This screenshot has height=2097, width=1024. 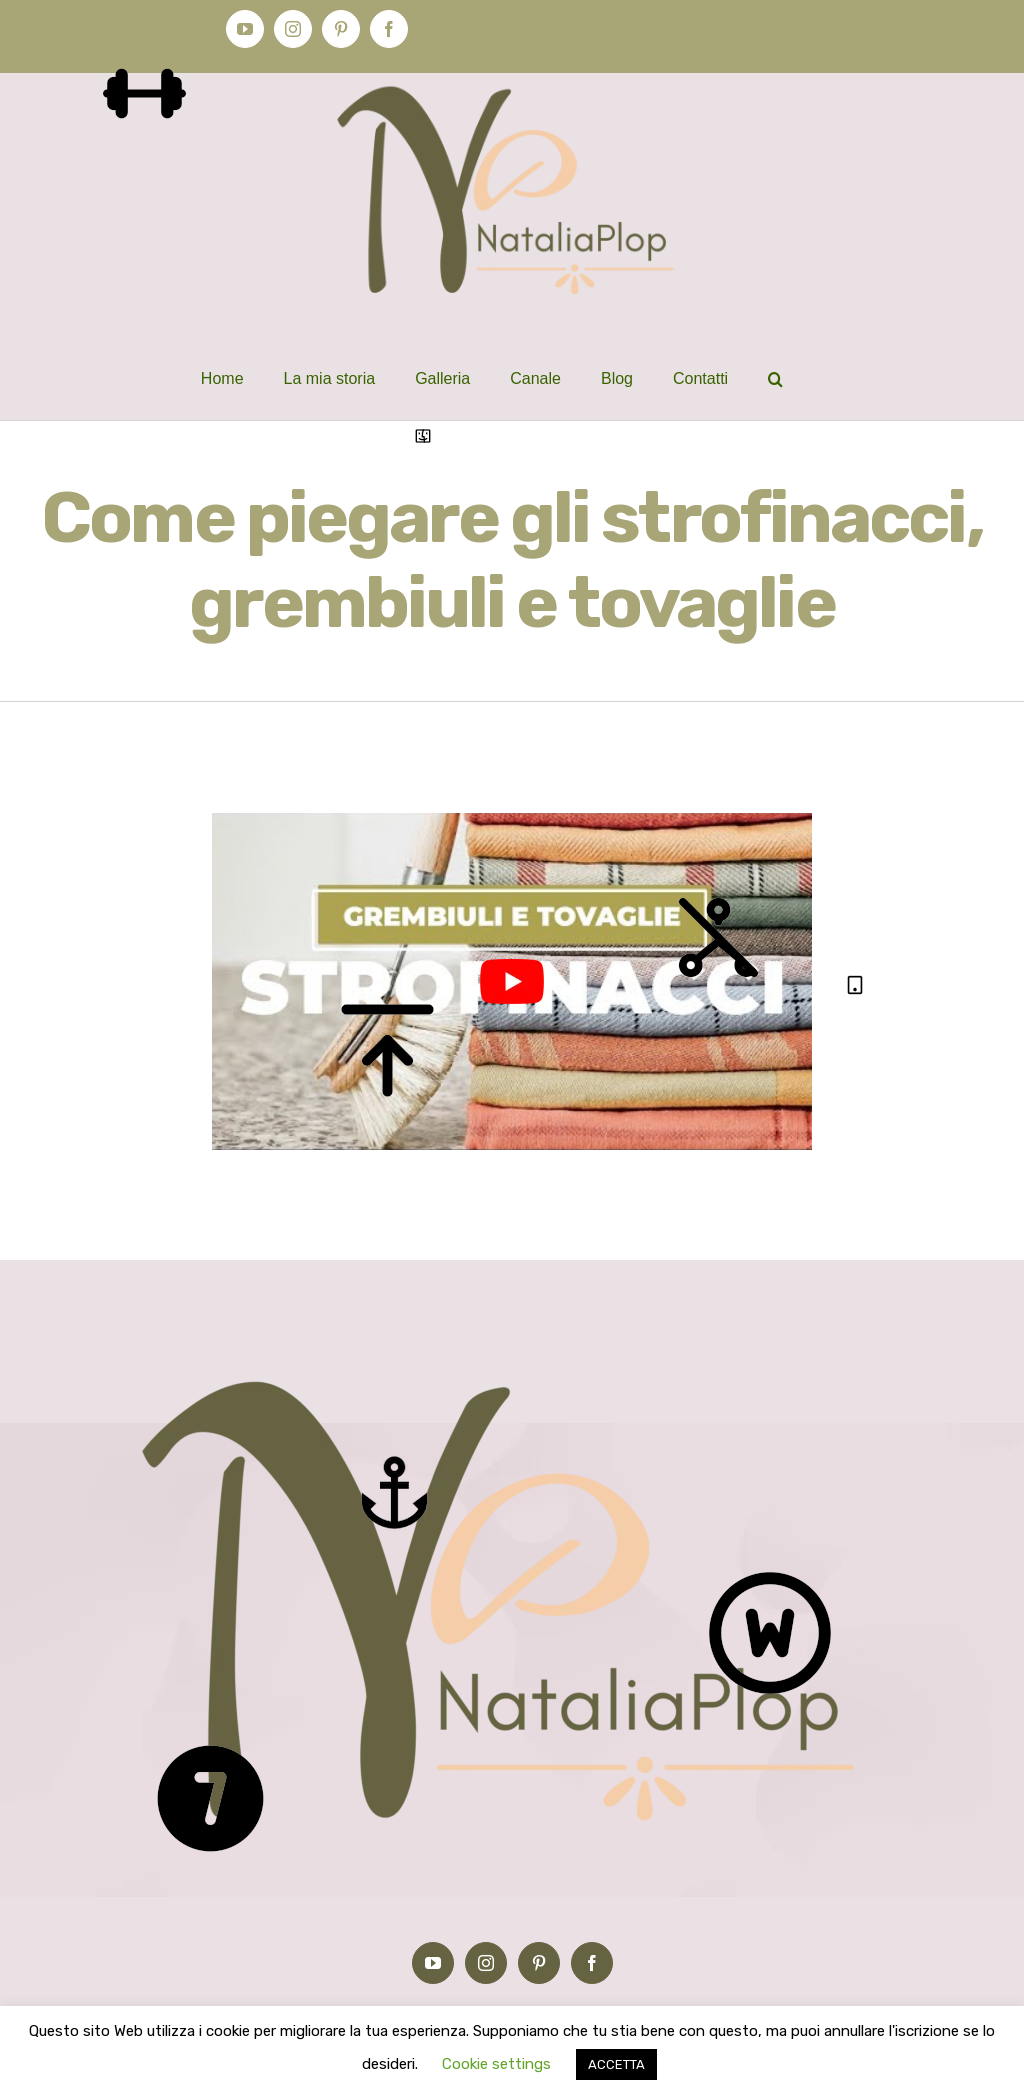 What do you see at coordinates (718, 937) in the screenshot?
I see `disable hierarchical view` at bounding box center [718, 937].